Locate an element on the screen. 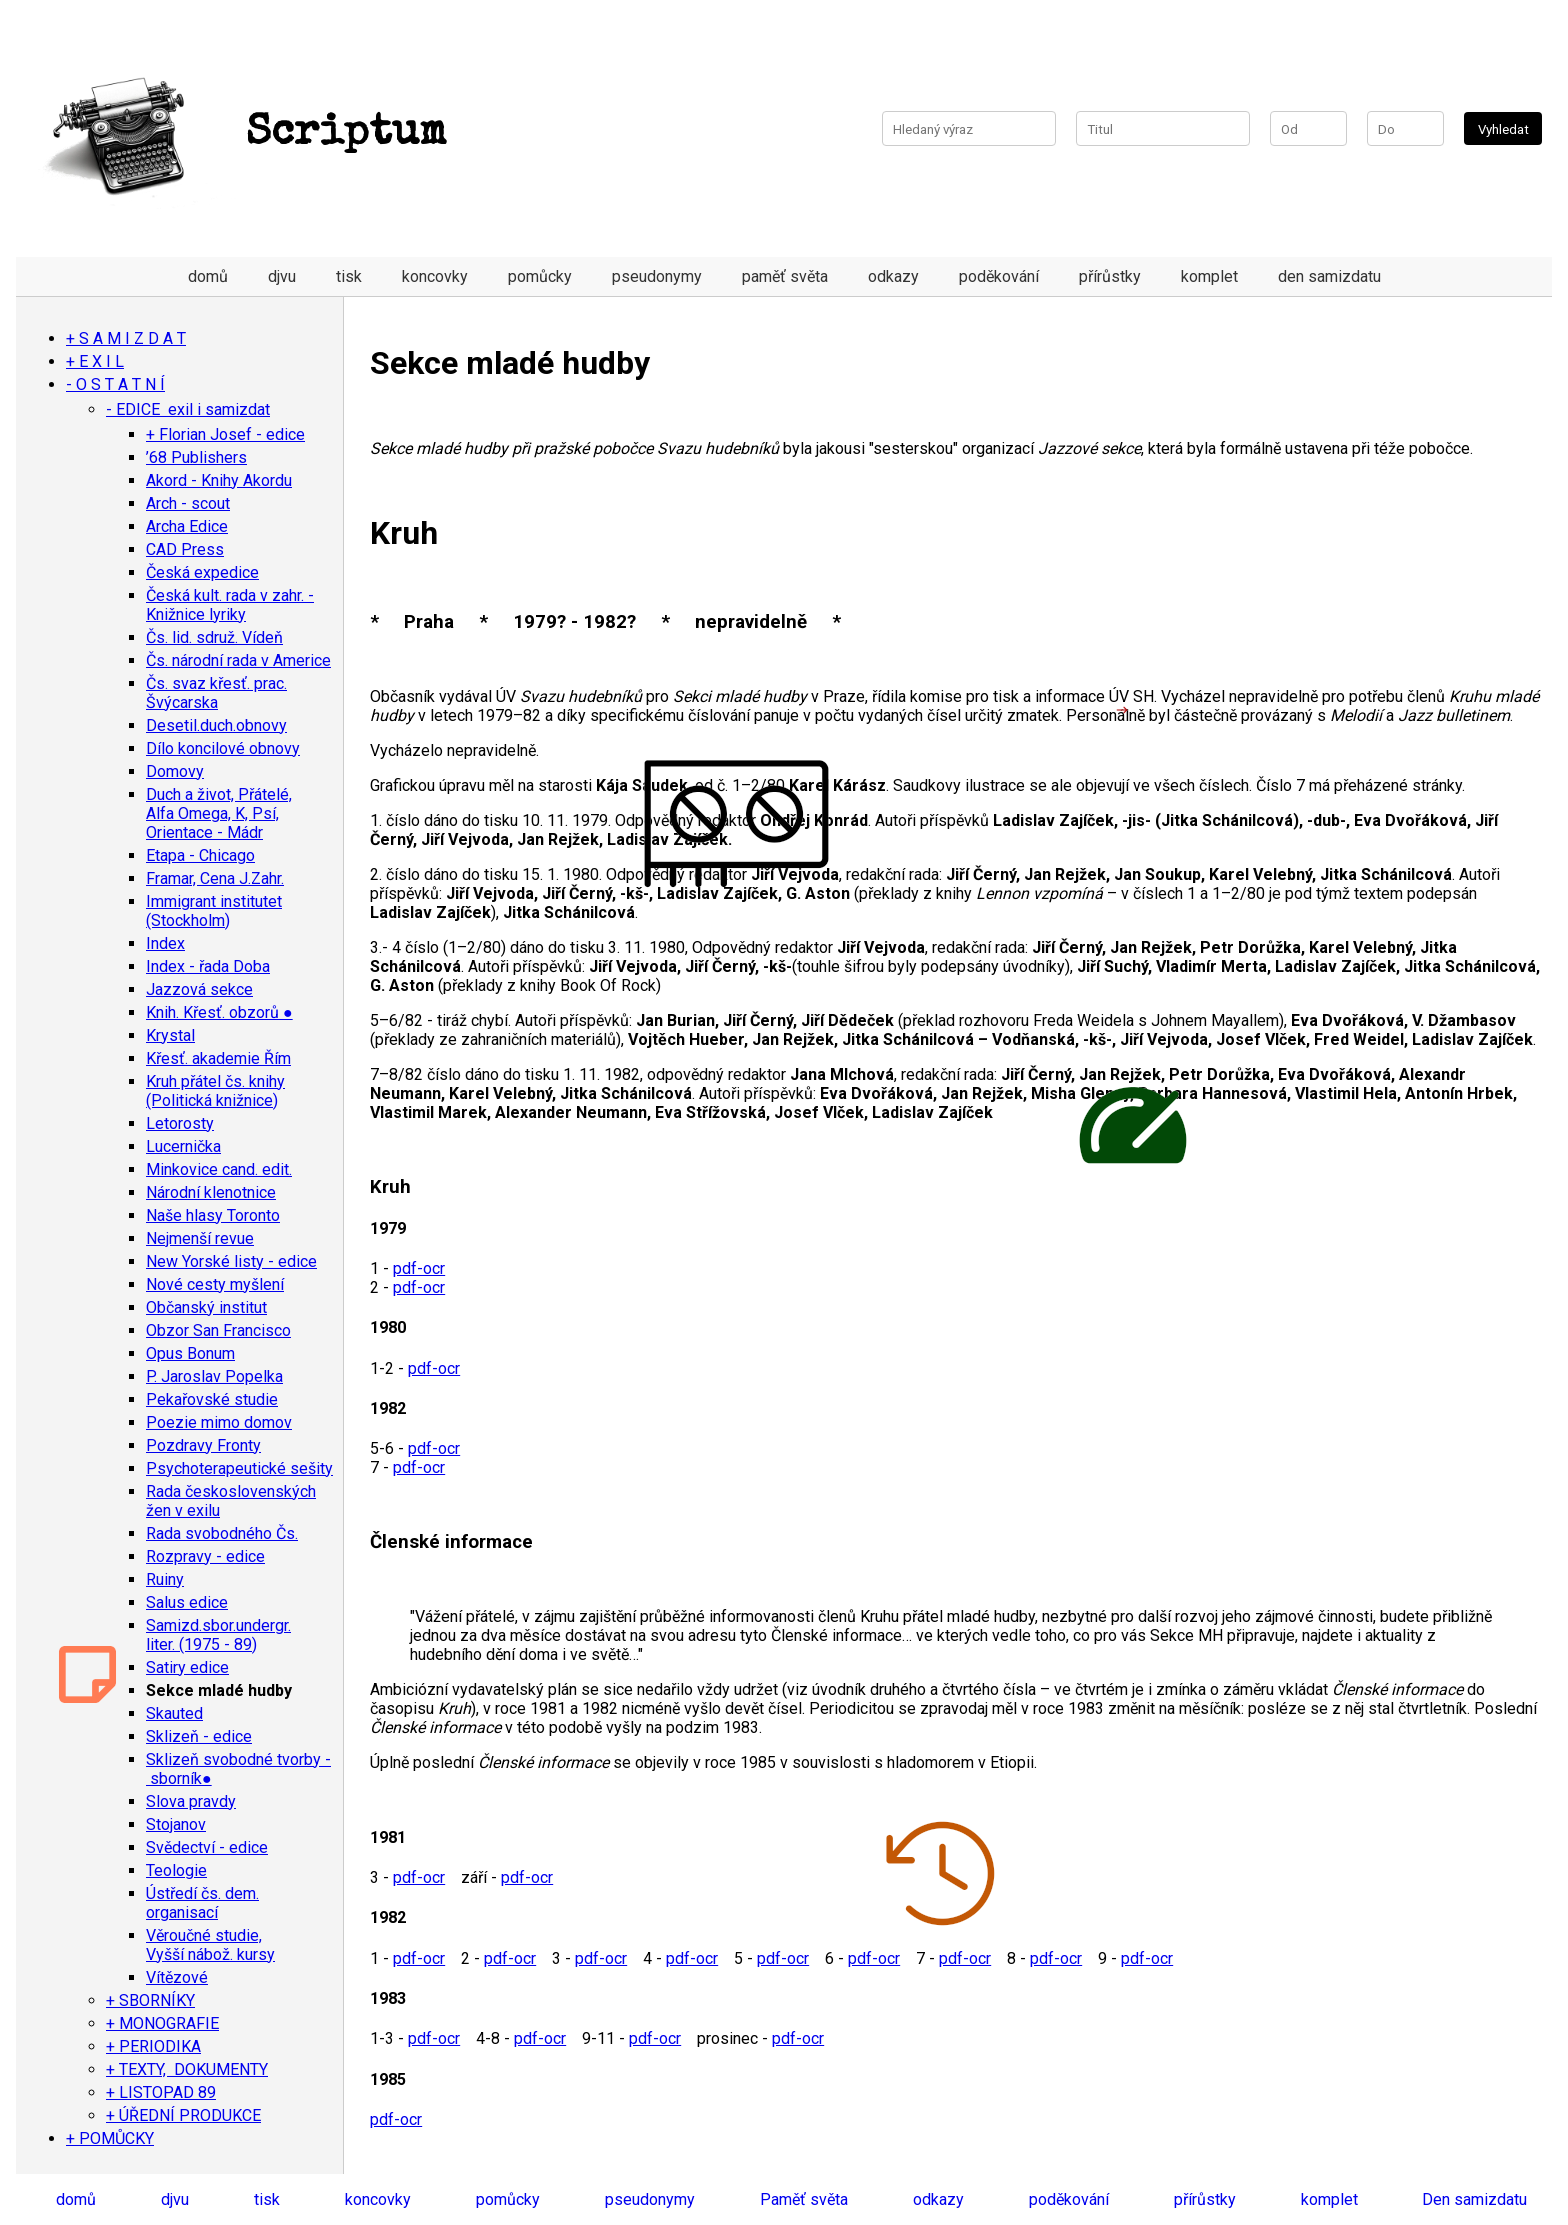 Image resolution: width=1568 pixels, height=2225 pixels. view speed or performance metrics is located at coordinates (1133, 1129).